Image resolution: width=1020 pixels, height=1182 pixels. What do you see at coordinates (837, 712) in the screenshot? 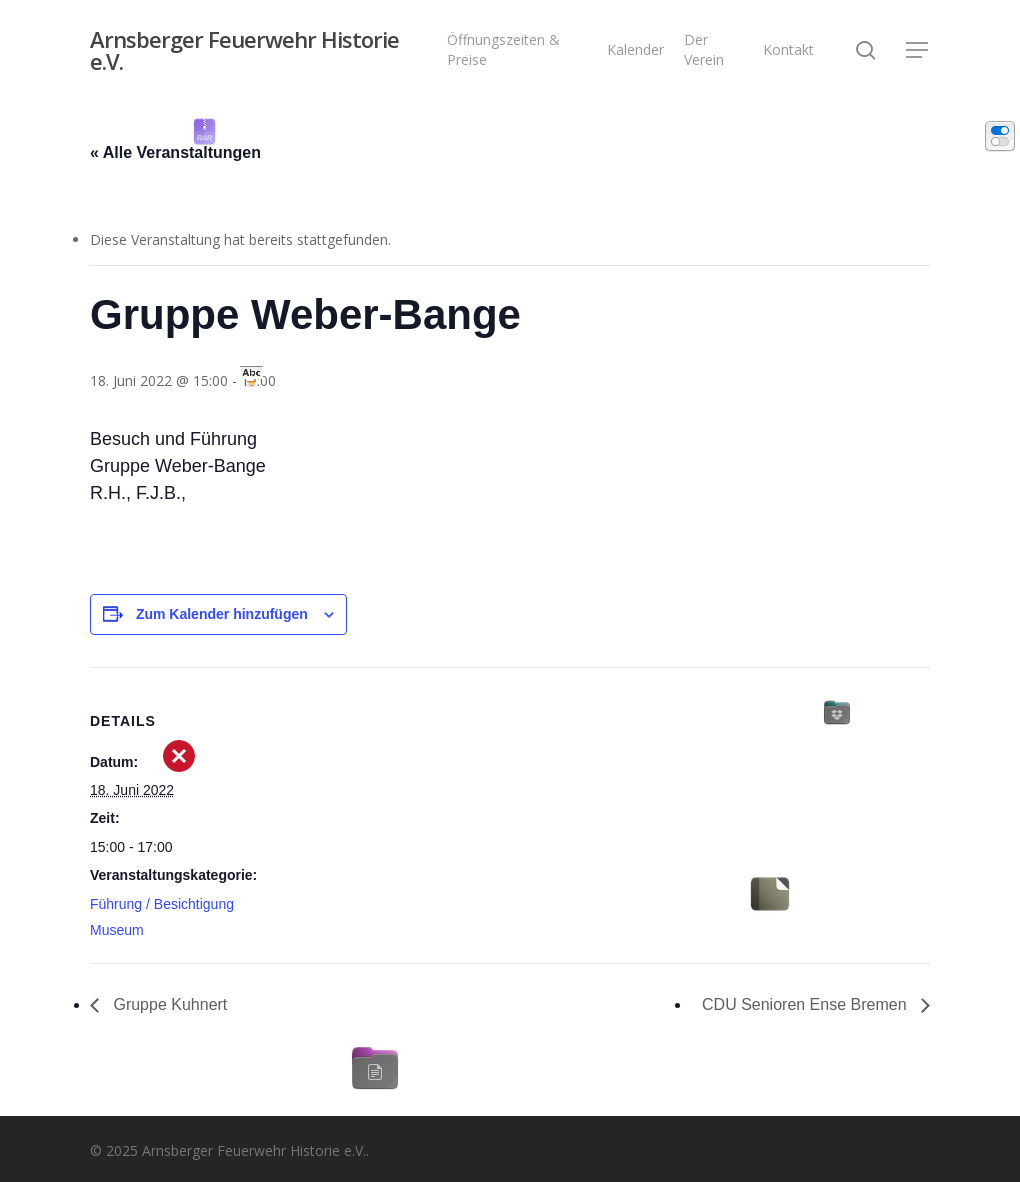
I see `open your dropbox synced folder` at bounding box center [837, 712].